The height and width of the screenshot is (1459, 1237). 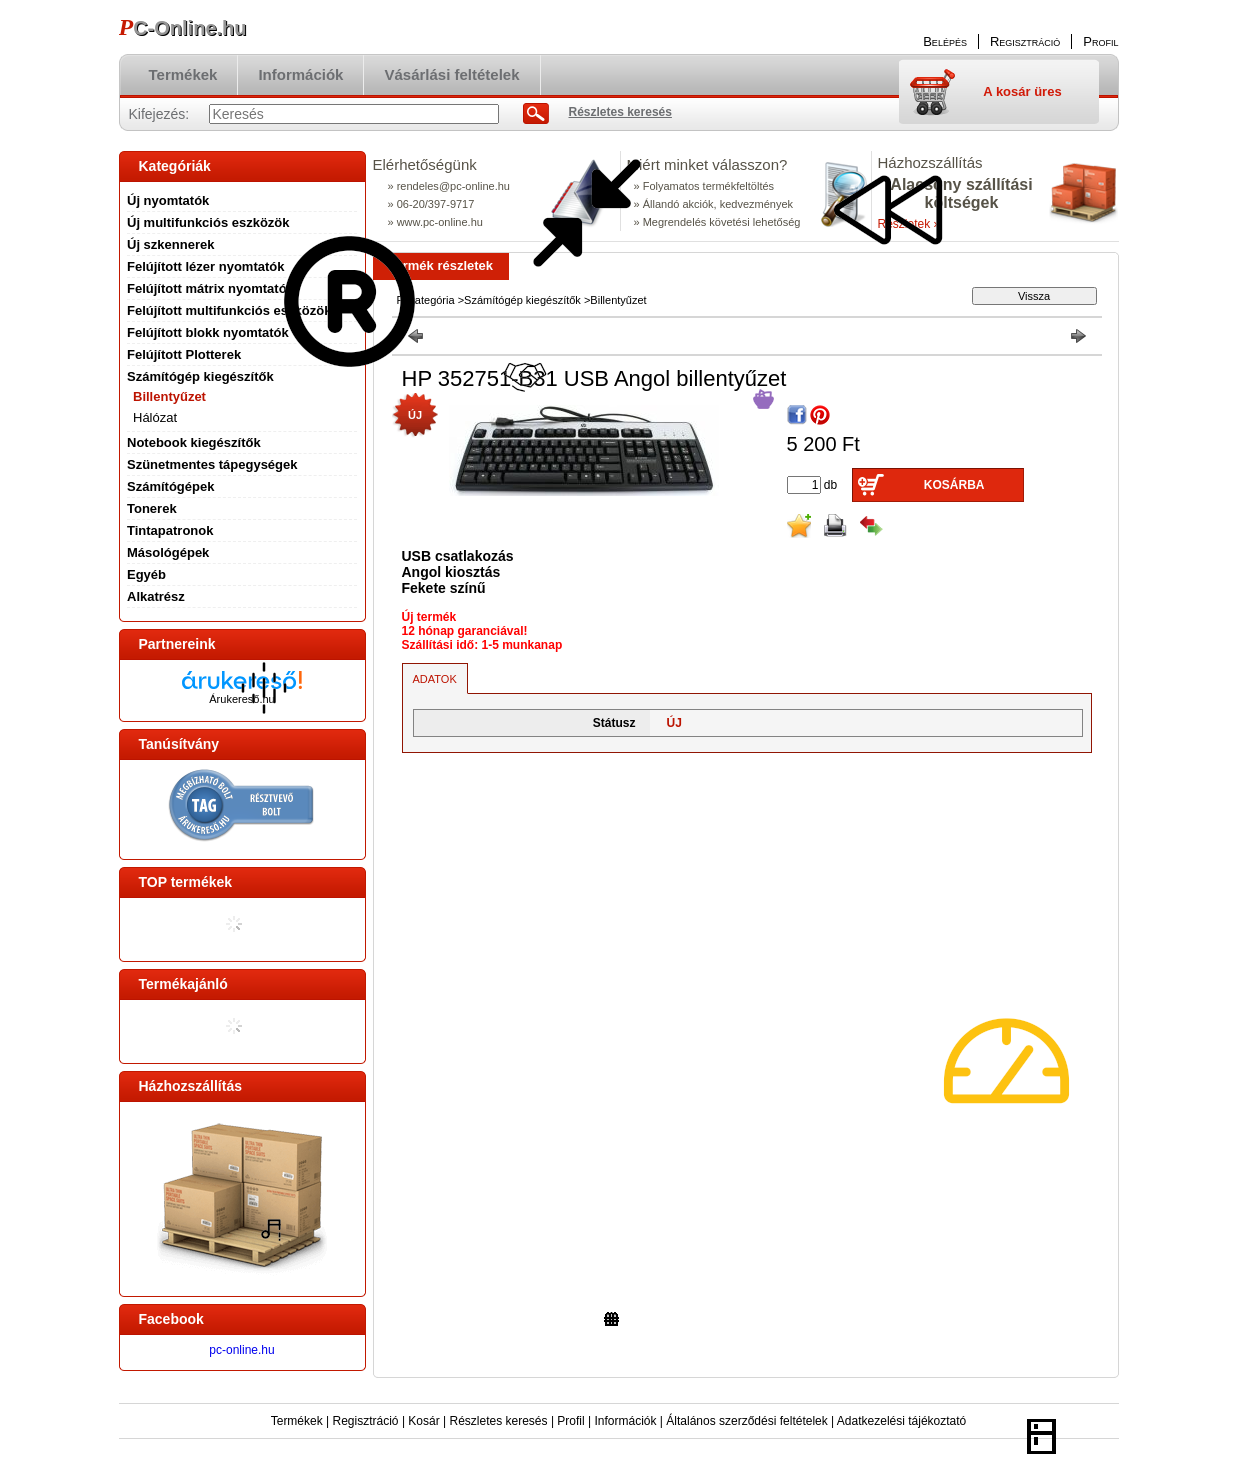 What do you see at coordinates (272, 1229) in the screenshot?
I see `music playback error or issue` at bounding box center [272, 1229].